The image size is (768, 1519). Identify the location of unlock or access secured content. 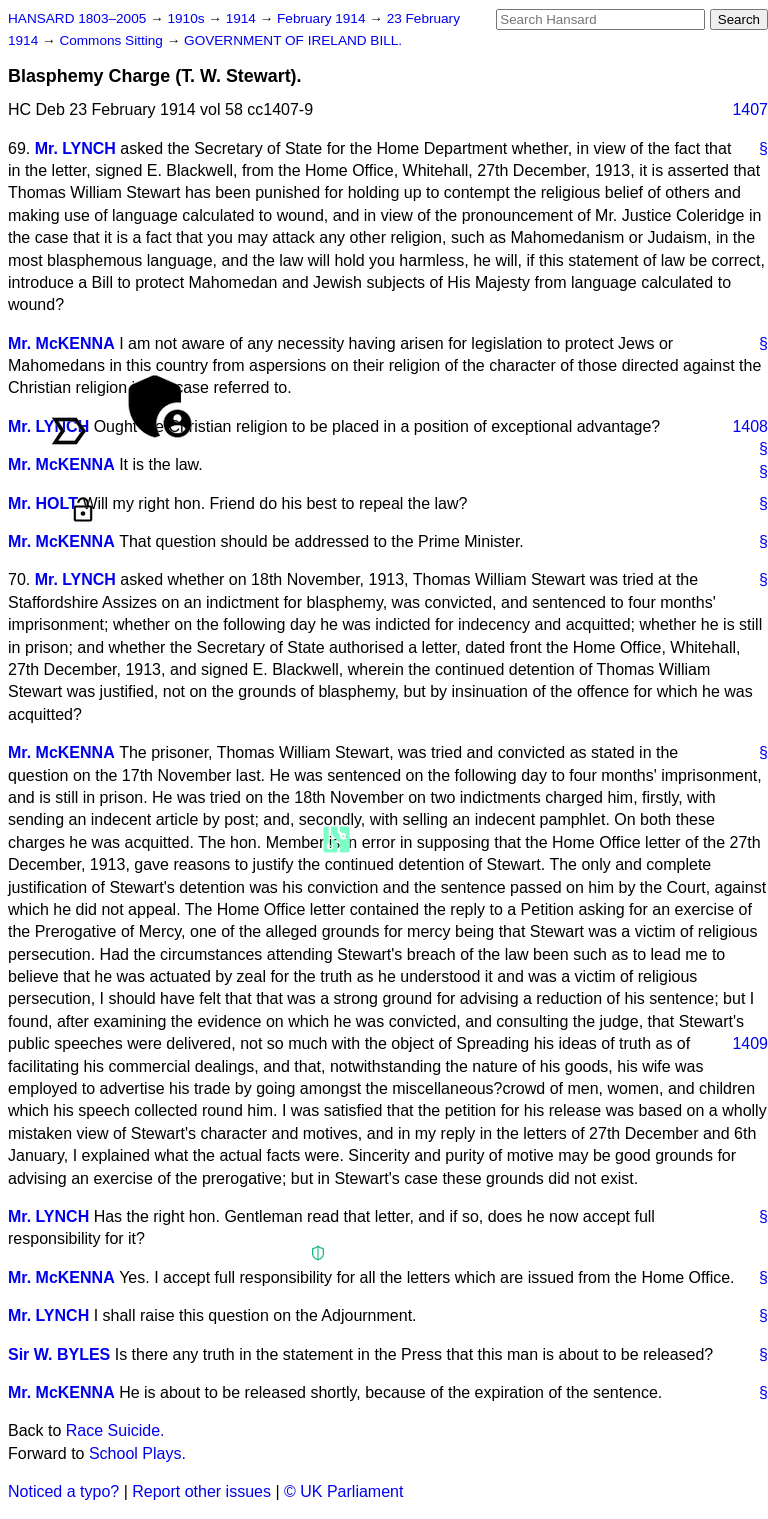
(83, 510).